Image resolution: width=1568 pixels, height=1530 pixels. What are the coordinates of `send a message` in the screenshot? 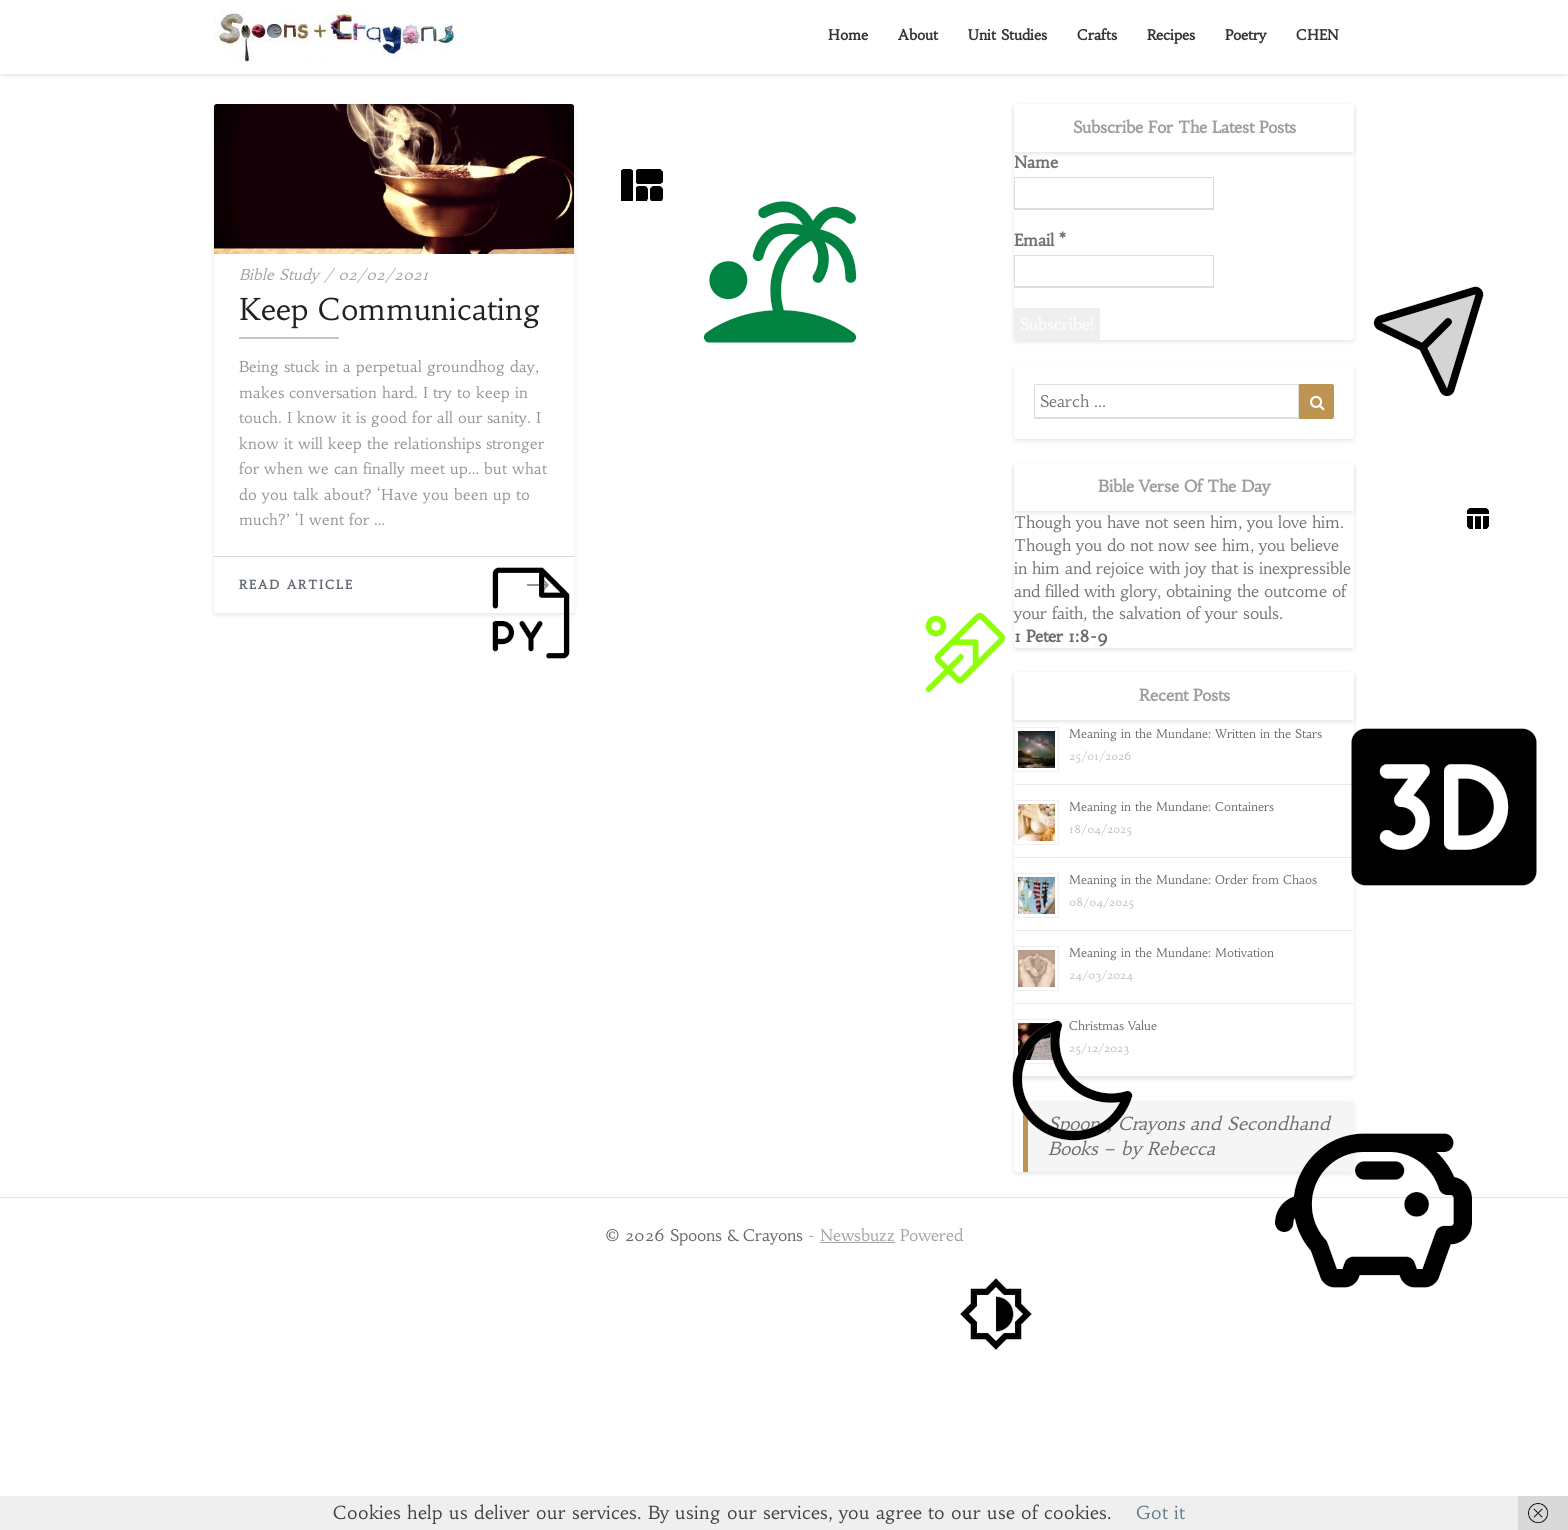 It's located at (1432, 337).